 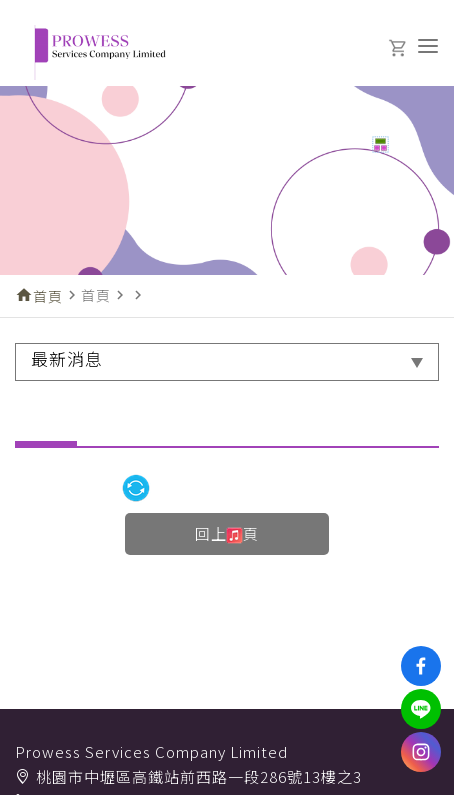 What do you see at coordinates (380, 144) in the screenshot?
I see `select all items in the current view` at bounding box center [380, 144].